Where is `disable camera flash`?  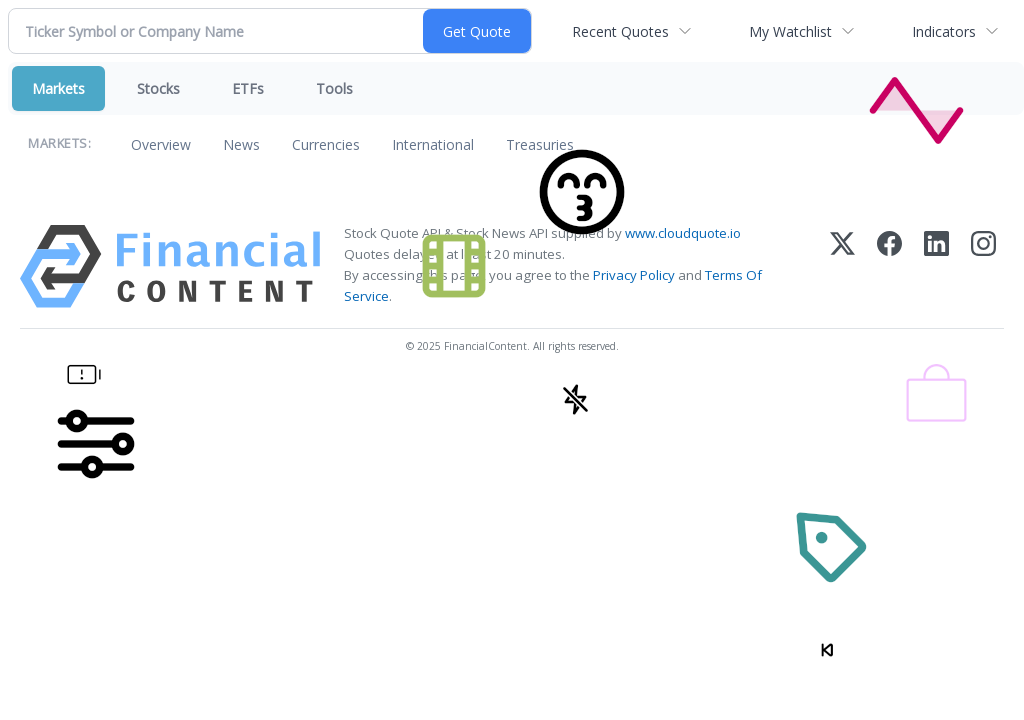 disable camera flash is located at coordinates (575, 399).